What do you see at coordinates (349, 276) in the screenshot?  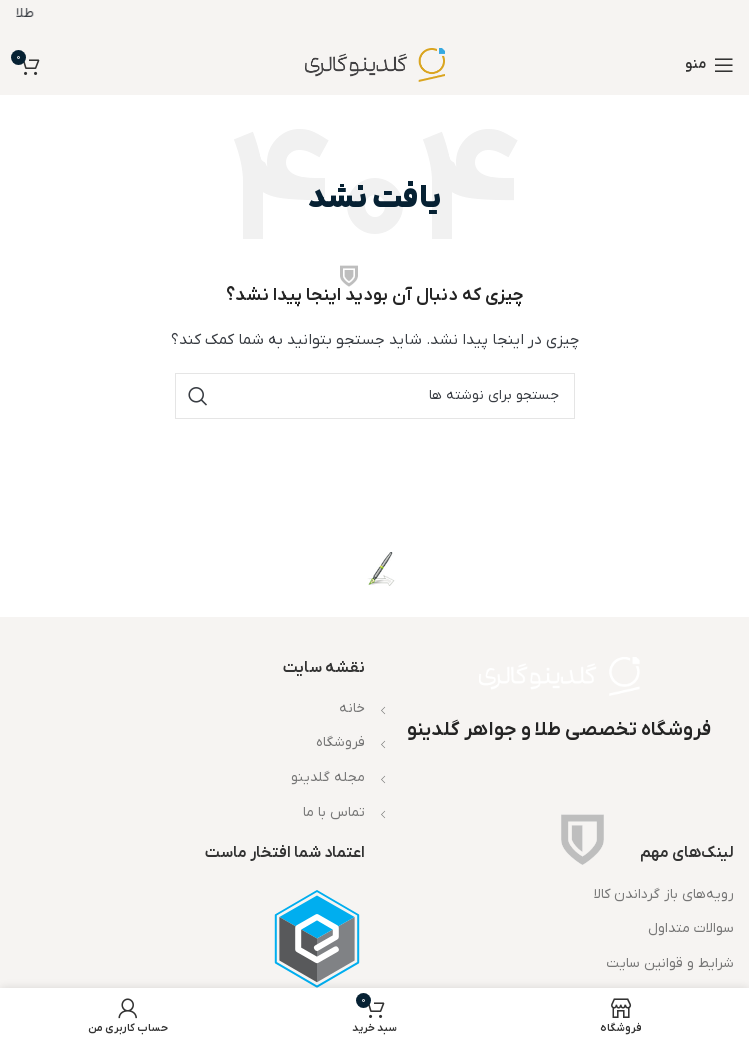 I see `indicates high security status` at bounding box center [349, 276].